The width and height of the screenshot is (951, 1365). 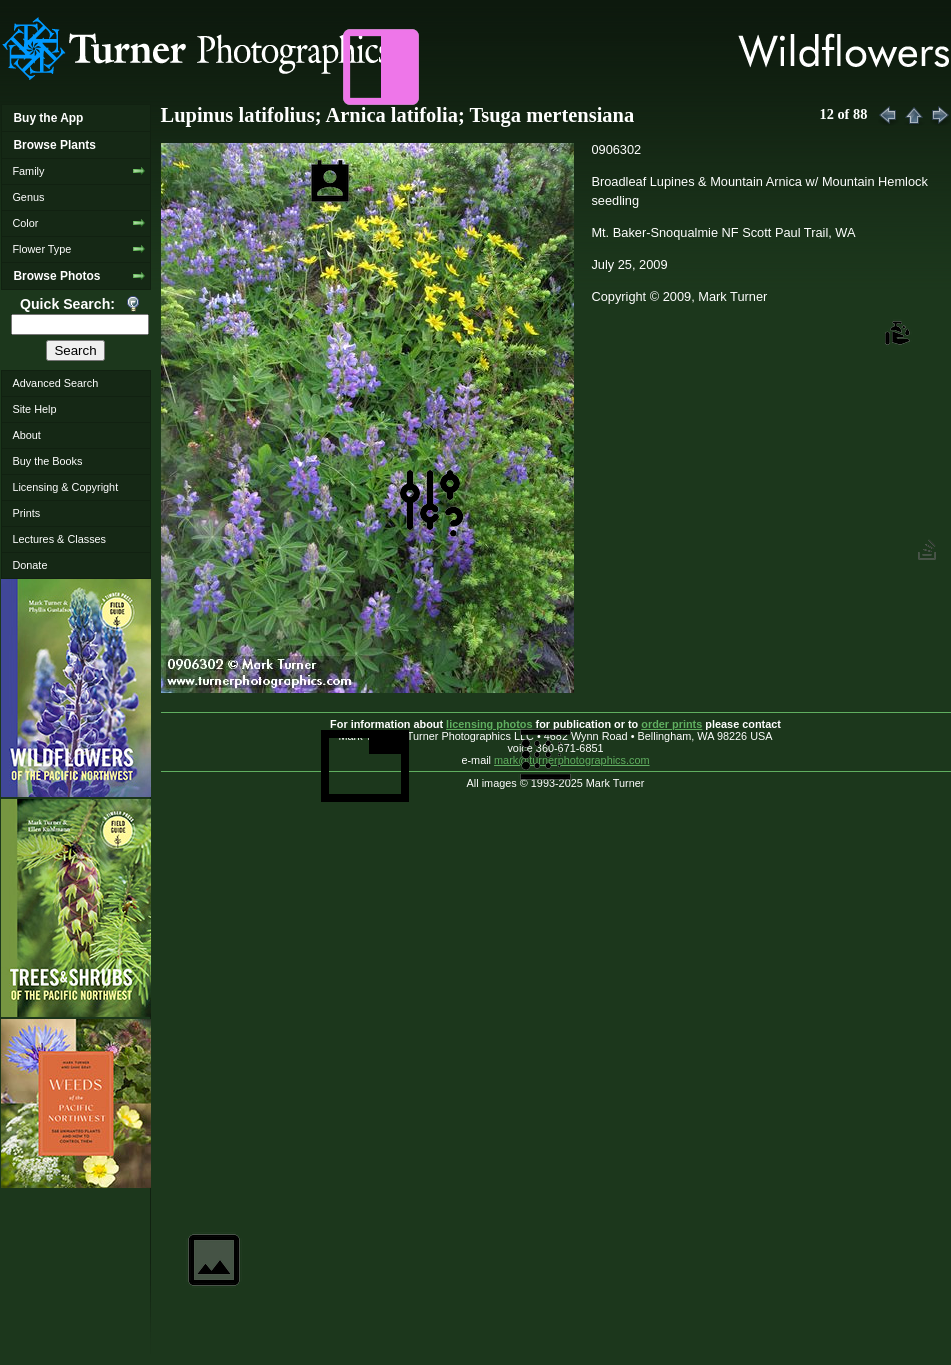 I want to click on open a new browser tab, so click(x=365, y=766).